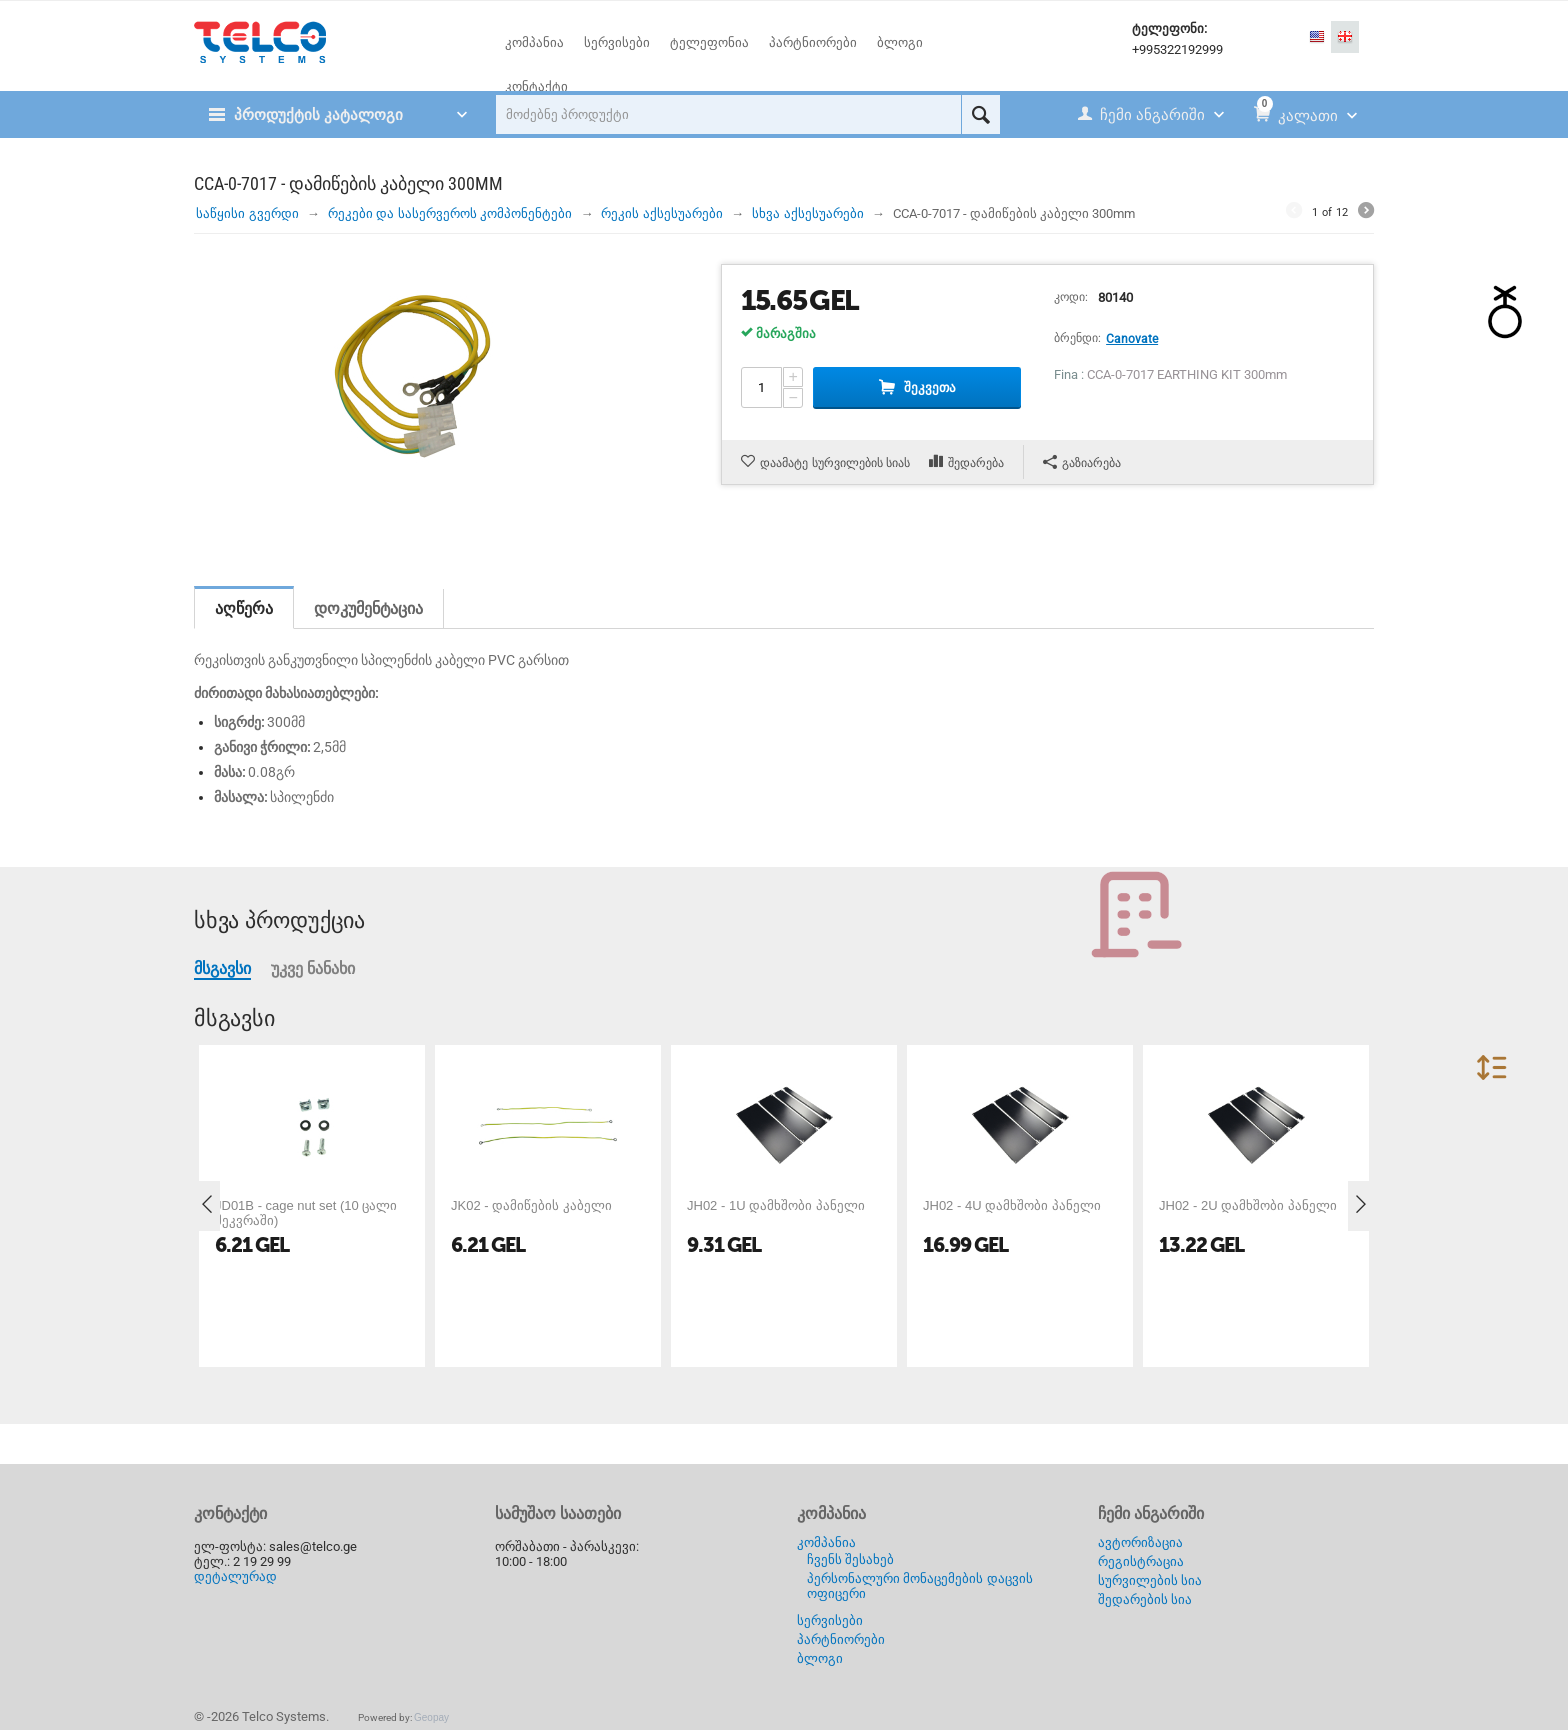 Image resolution: width=1568 pixels, height=1730 pixels. I want to click on remove a building from your list, so click(1134, 914).